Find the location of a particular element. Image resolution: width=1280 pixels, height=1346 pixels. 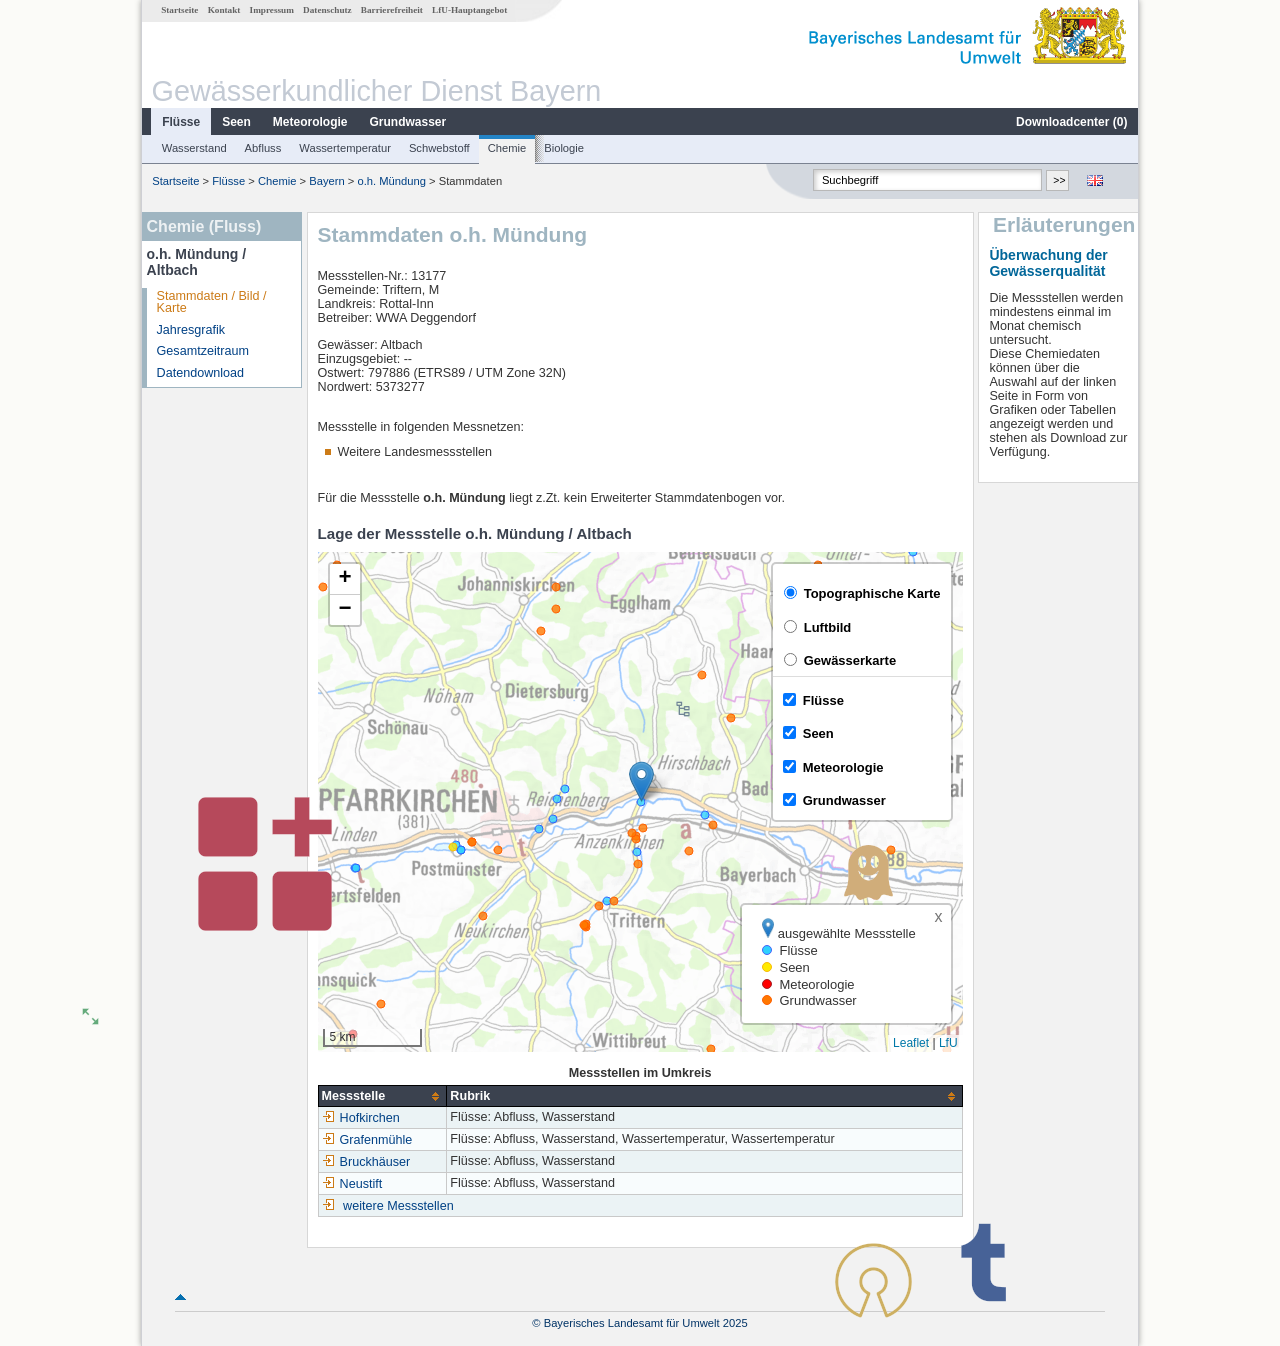

open source initiative logo is located at coordinates (873, 1280).